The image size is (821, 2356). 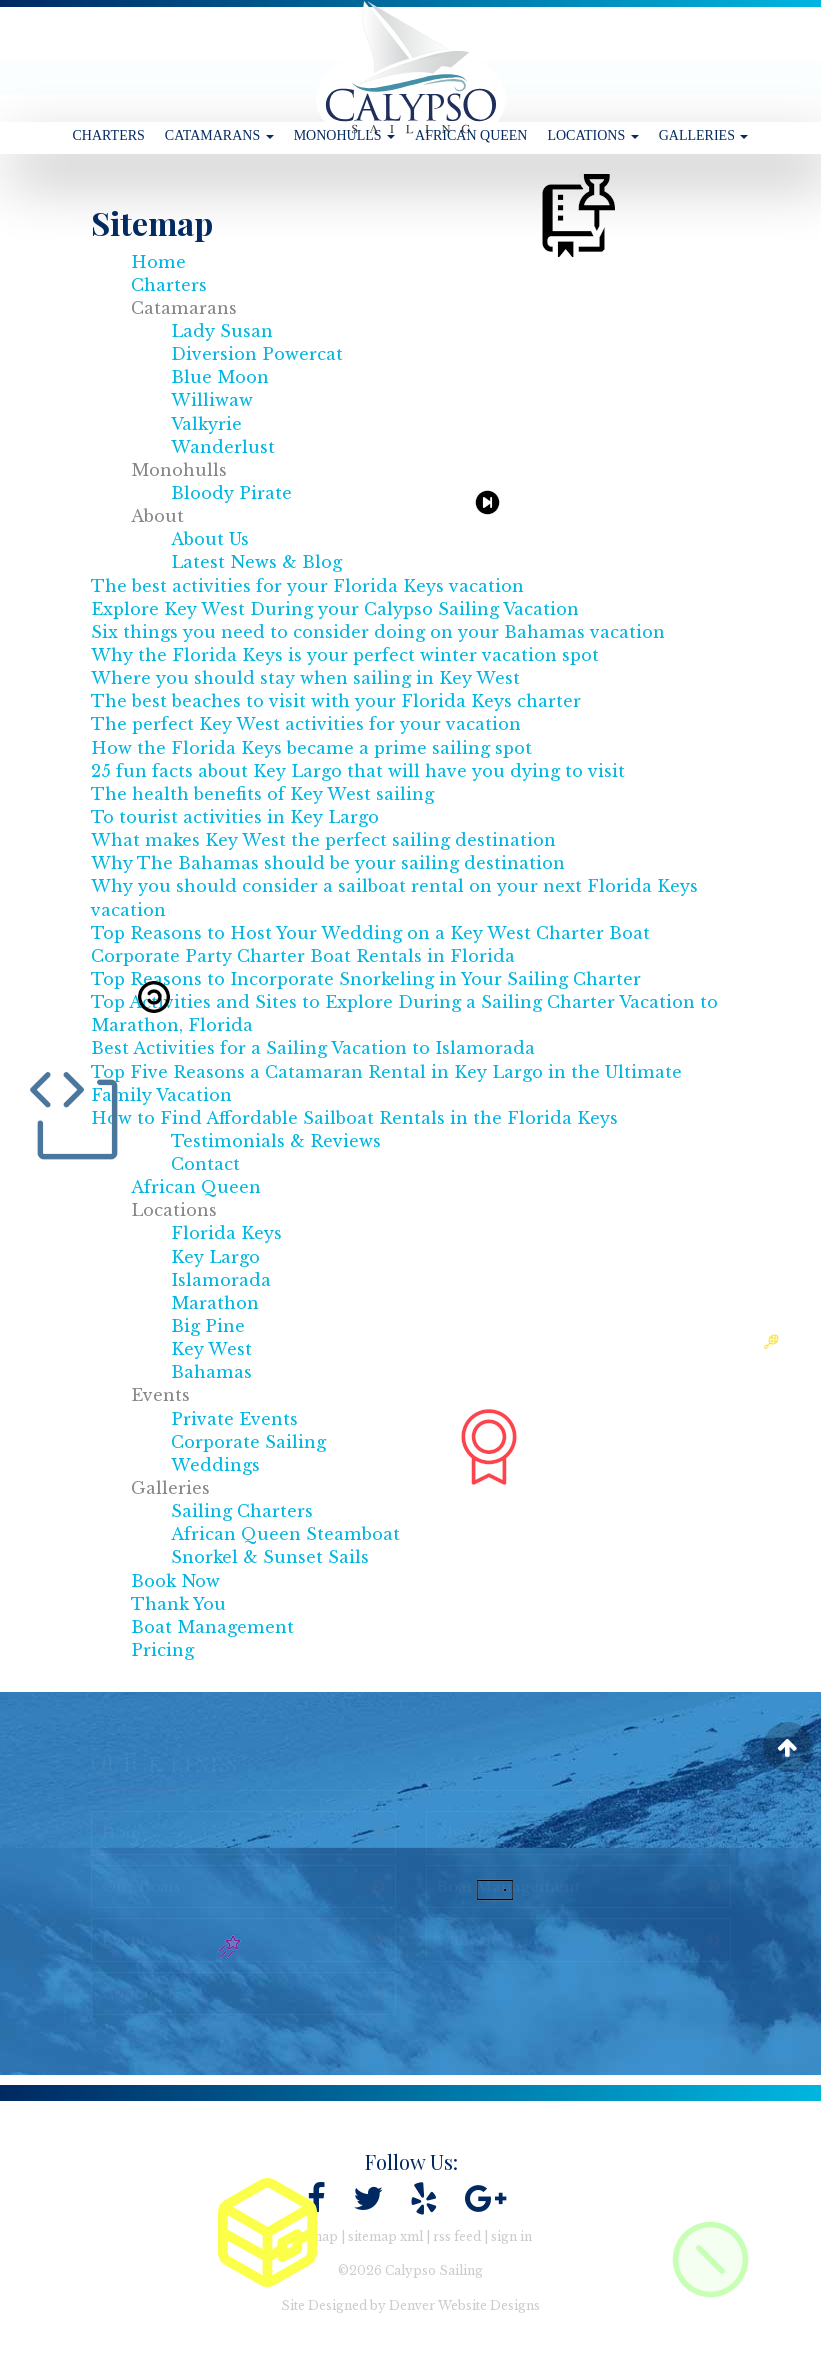 I want to click on view achievements or awards, so click(x=489, y=1447).